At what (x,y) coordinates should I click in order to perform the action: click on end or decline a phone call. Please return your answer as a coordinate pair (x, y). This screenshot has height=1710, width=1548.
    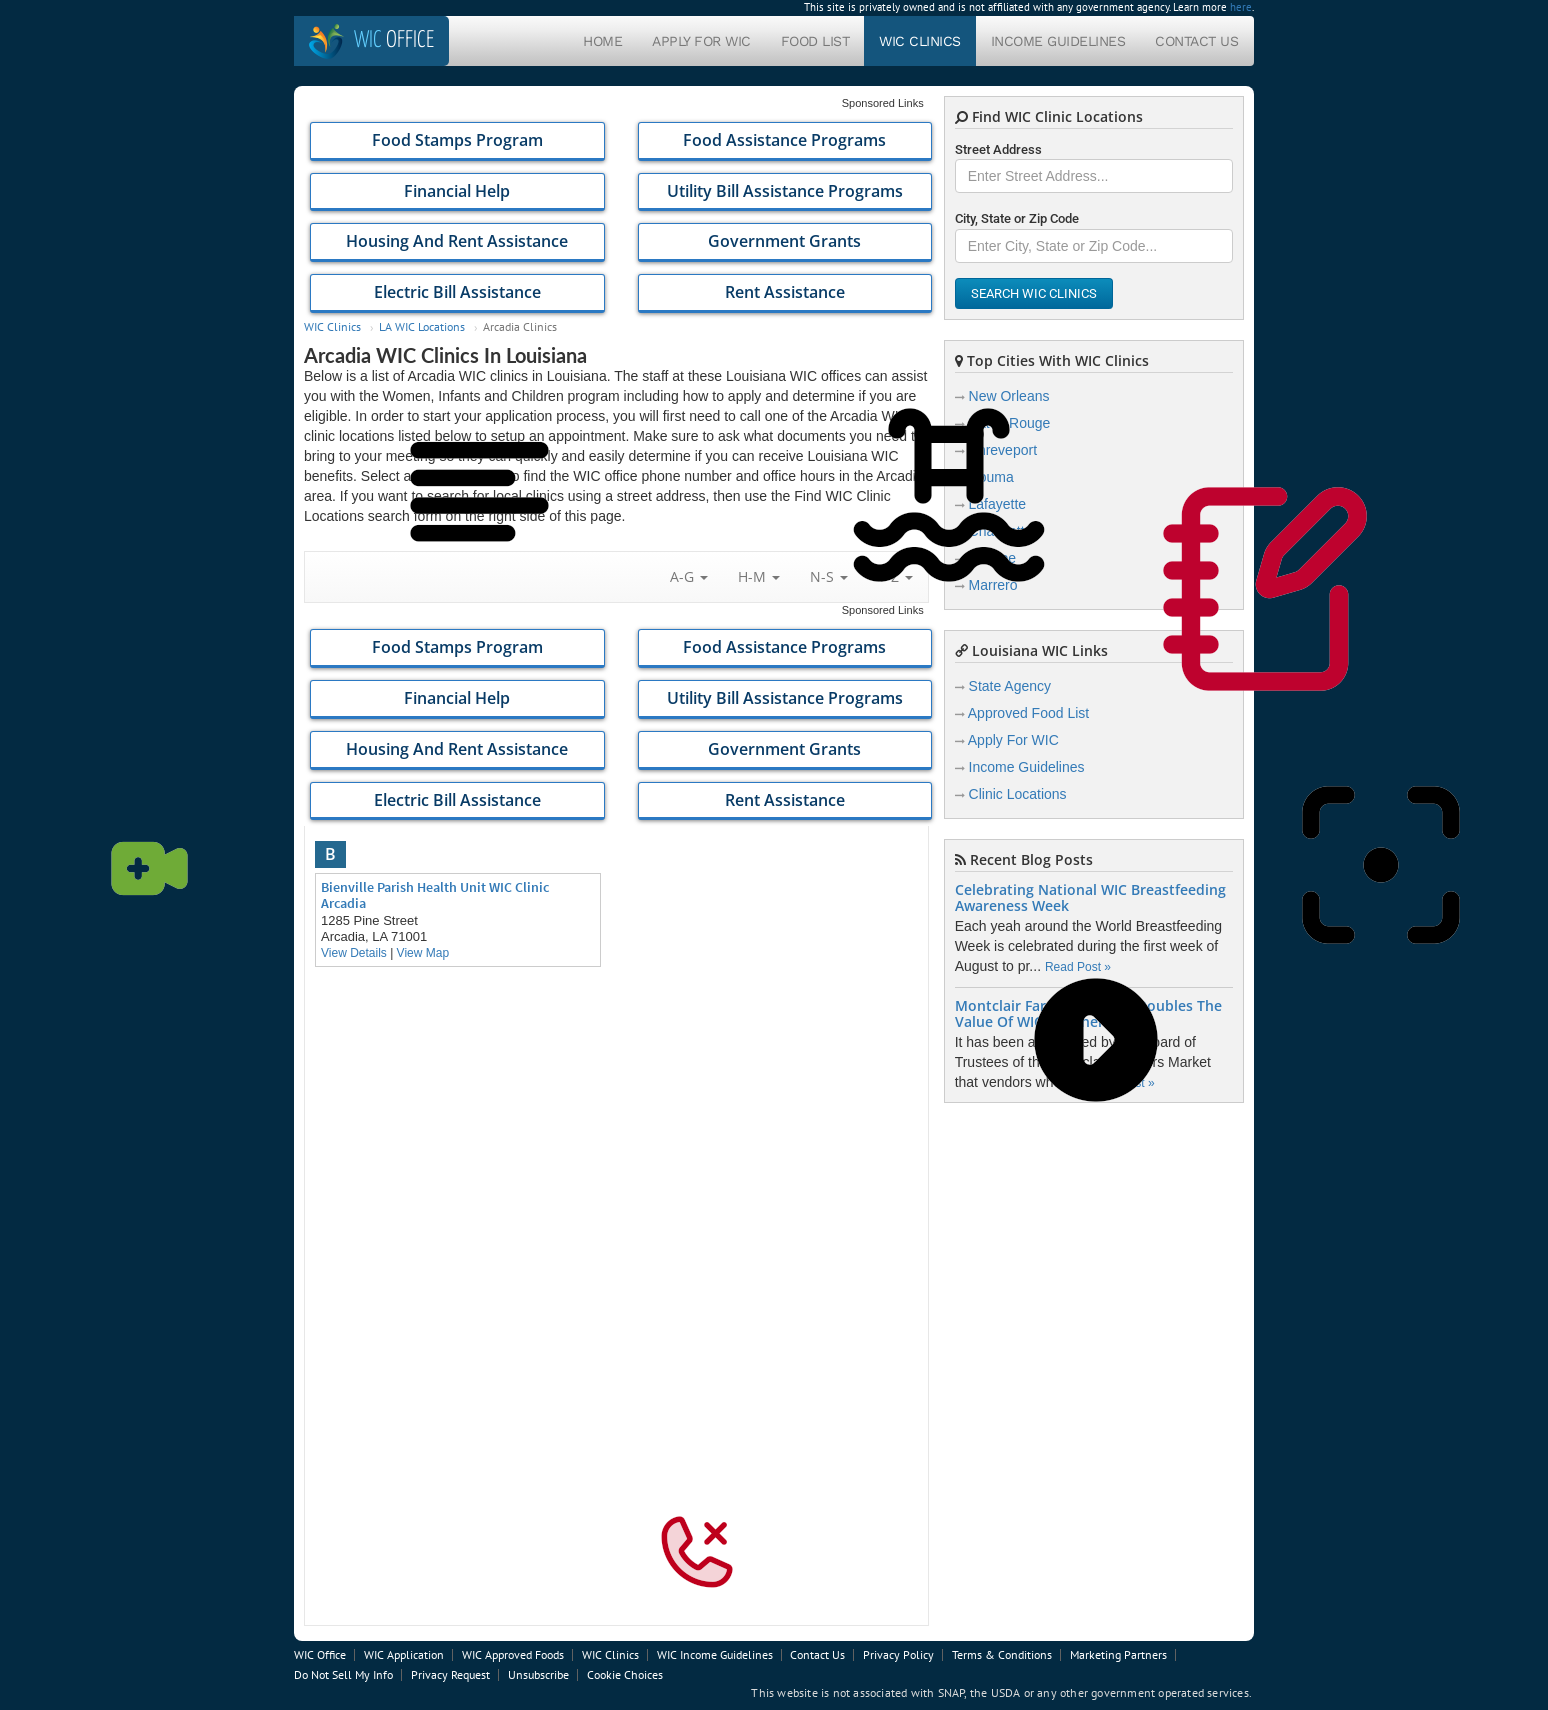
    Looking at the image, I should click on (698, 1550).